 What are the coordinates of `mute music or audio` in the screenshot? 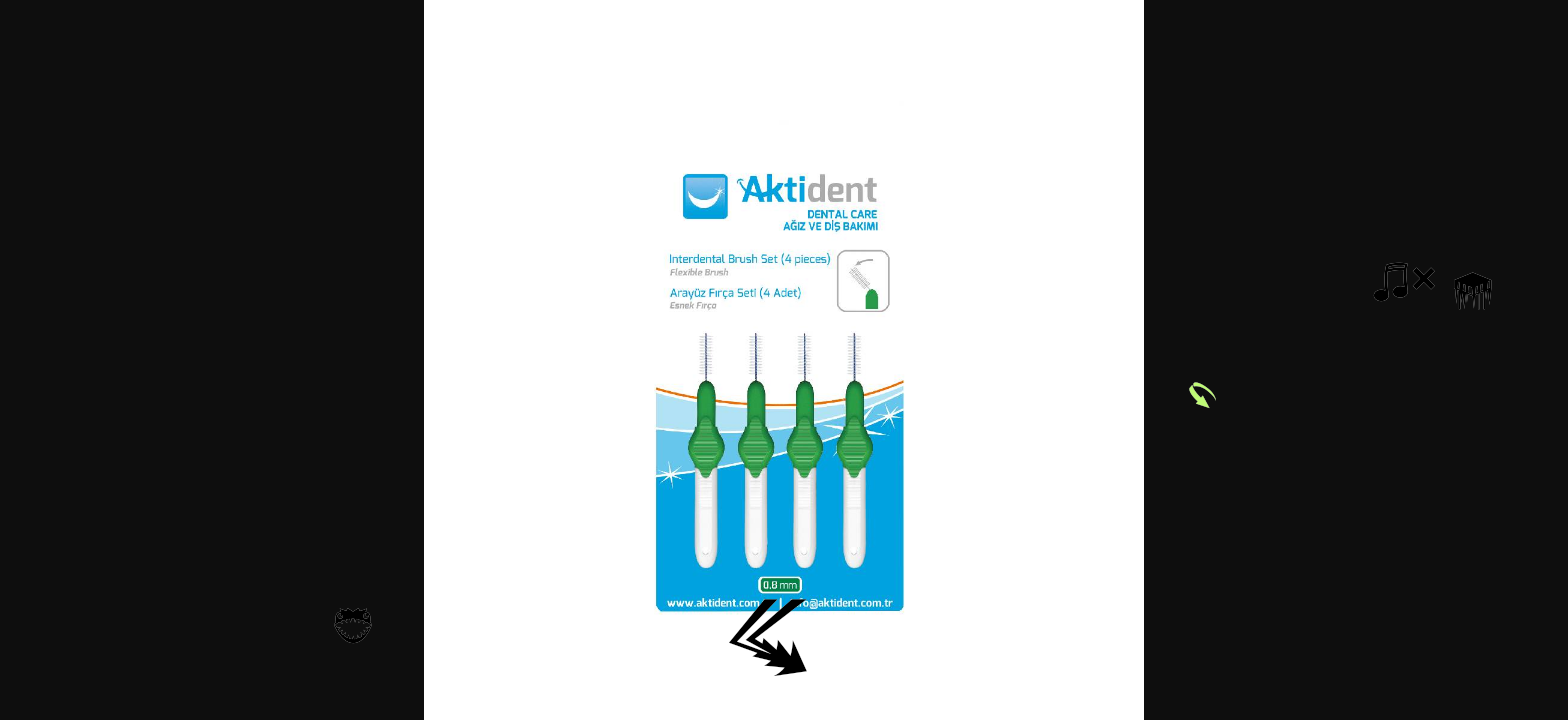 It's located at (1405, 278).